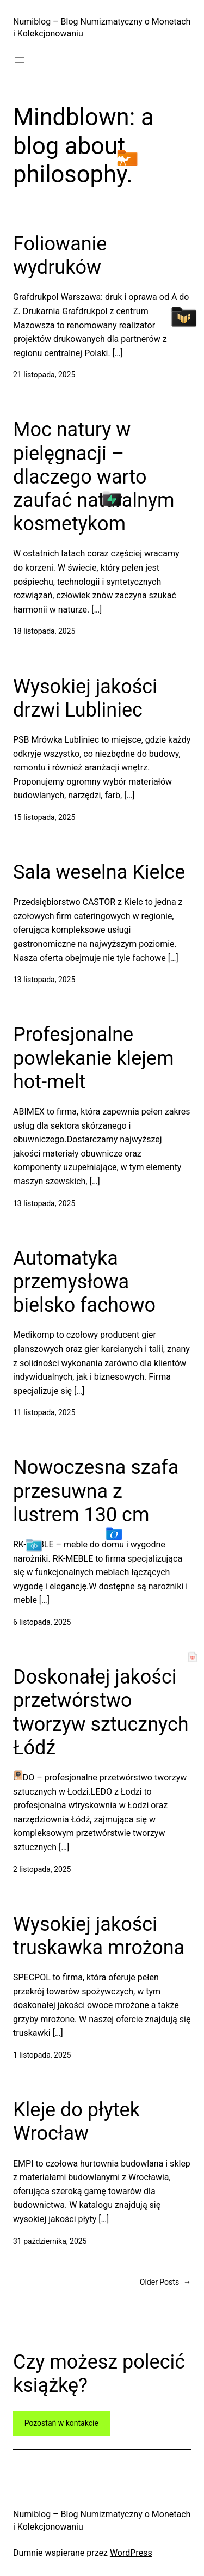 Image resolution: width=204 pixels, height=2576 pixels. Describe the element at coordinates (184, 317) in the screenshot. I see `folder for ASUS TUF gaming files or applications` at that location.